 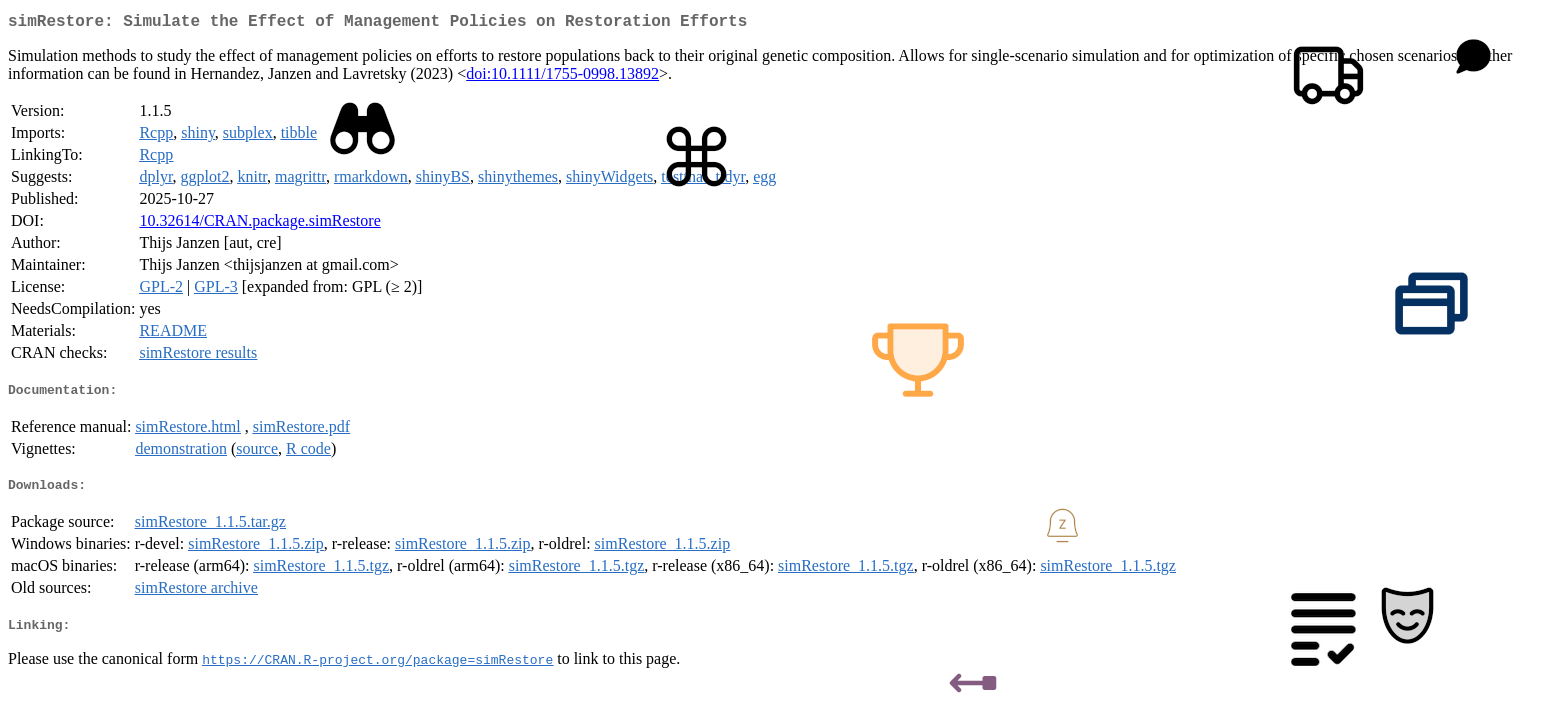 I want to click on go back to previous screen, so click(x=973, y=683).